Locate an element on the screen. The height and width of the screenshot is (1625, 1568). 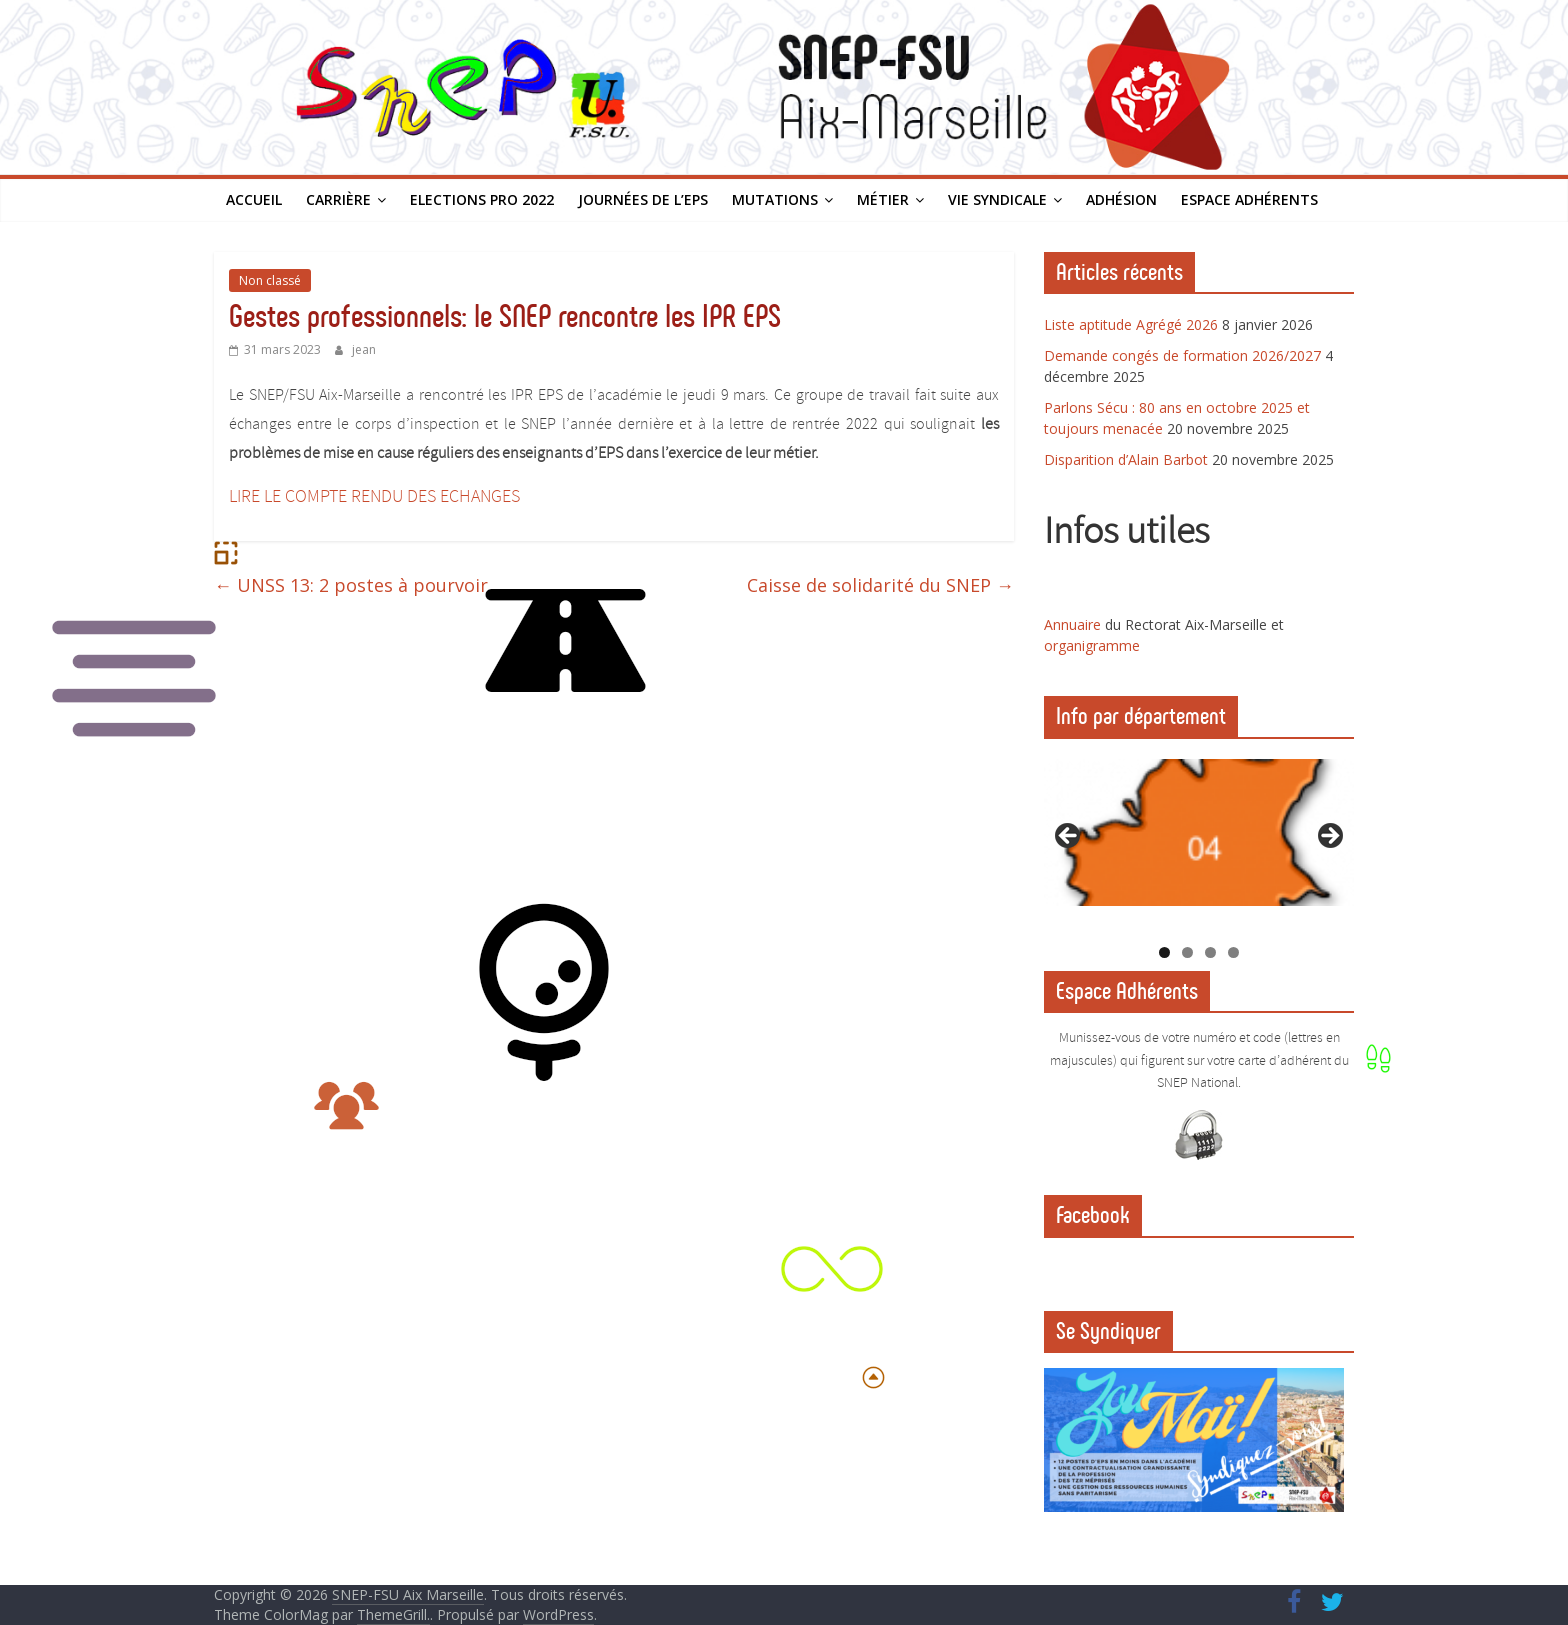
view directions or navigation is located at coordinates (565, 640).